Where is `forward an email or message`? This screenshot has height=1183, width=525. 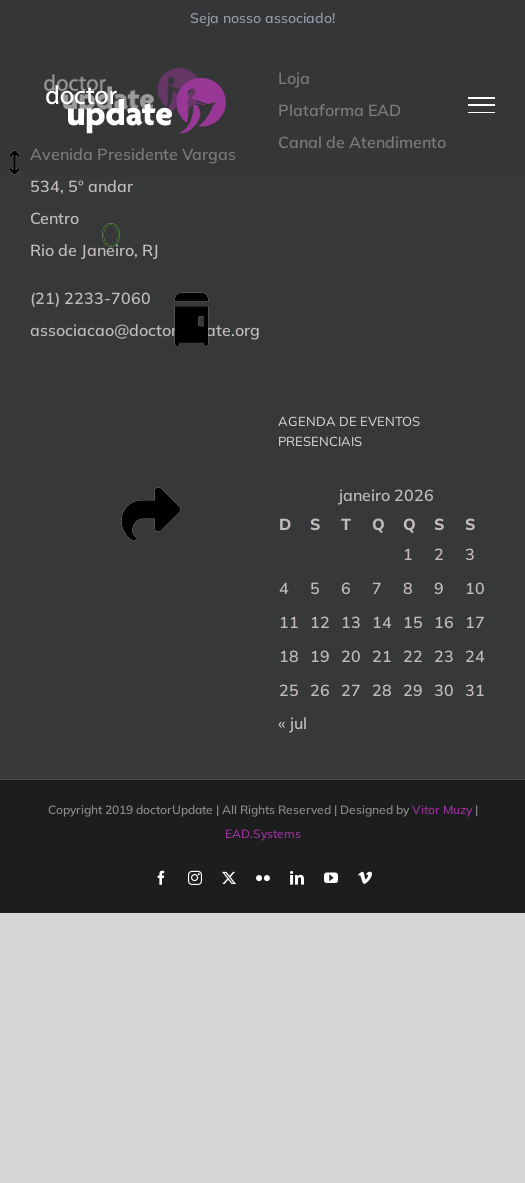
forward an email or message is located at coordinates (151, 515).